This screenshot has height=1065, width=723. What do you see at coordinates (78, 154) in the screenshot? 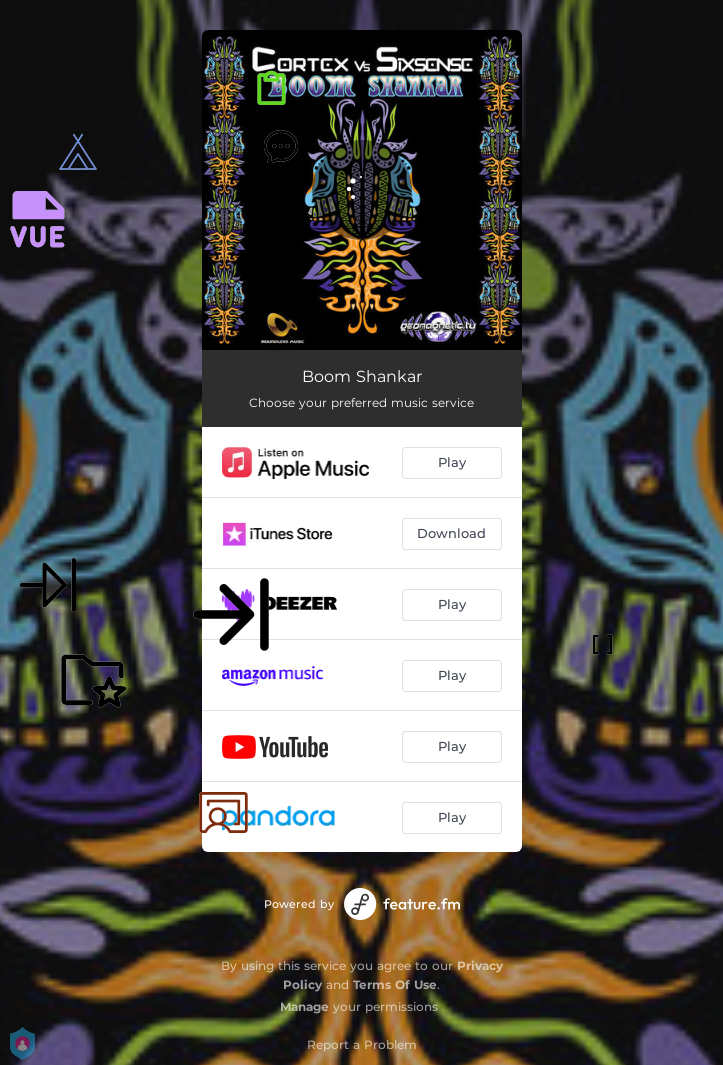
I see `access camping or outdoor accommodation options` at bounding box center [78, 154].